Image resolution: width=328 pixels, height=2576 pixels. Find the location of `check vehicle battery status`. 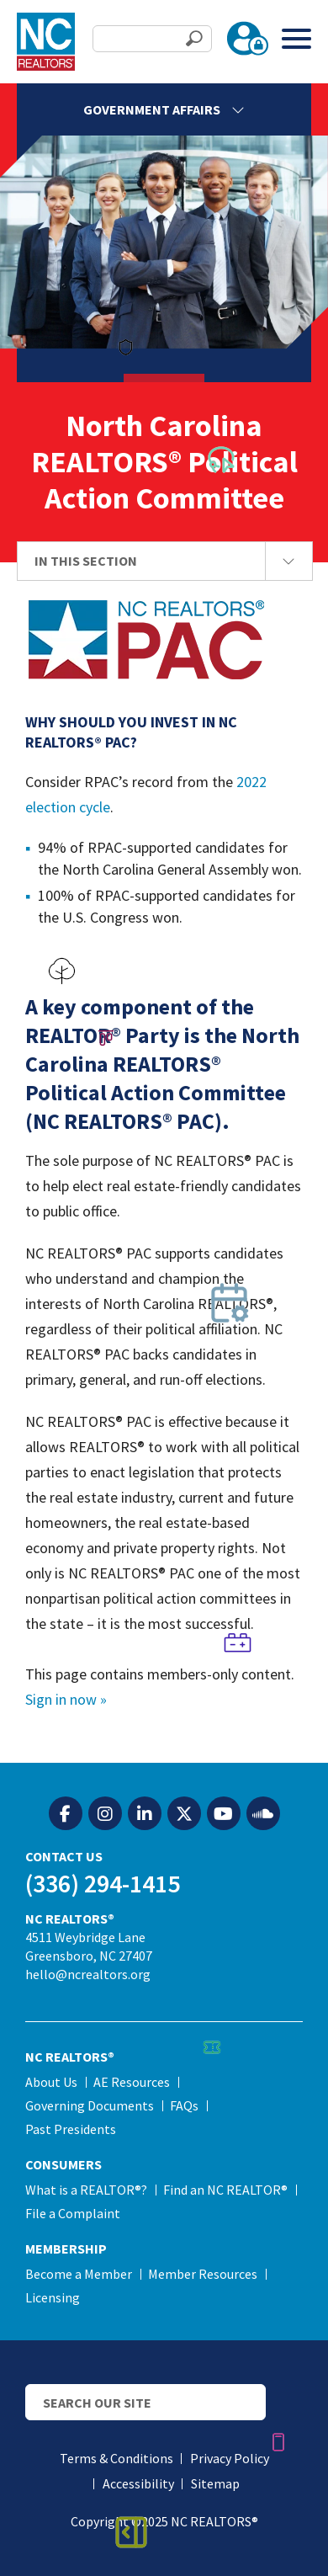

check vehicle battery status is located at coordinates (237, 1643).